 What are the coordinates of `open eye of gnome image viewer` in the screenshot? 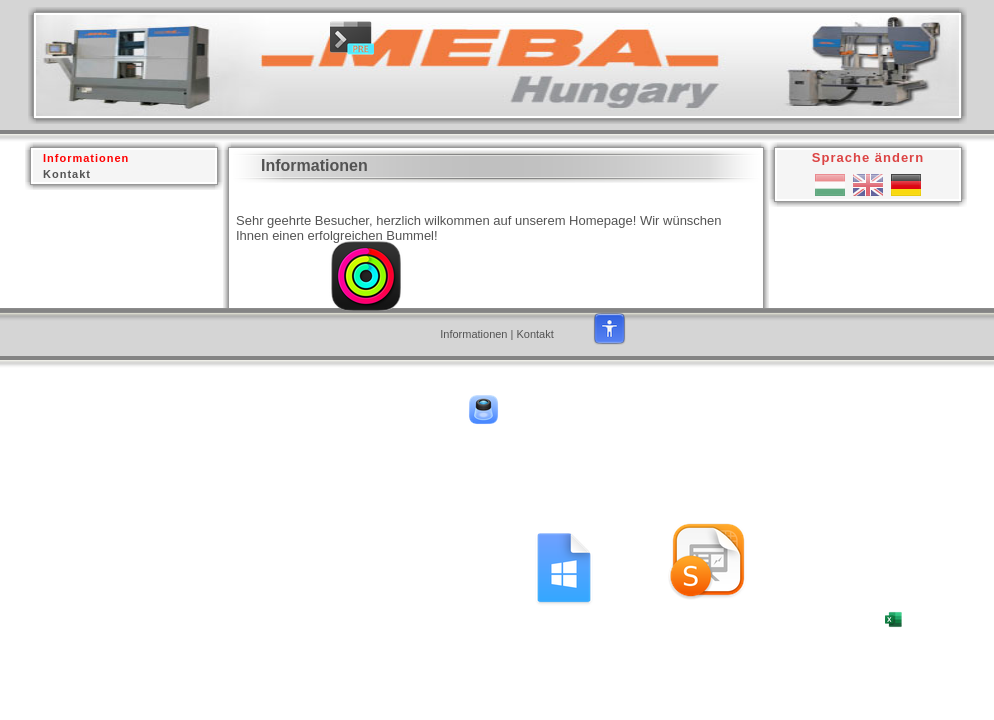 It's located at (483, 409).